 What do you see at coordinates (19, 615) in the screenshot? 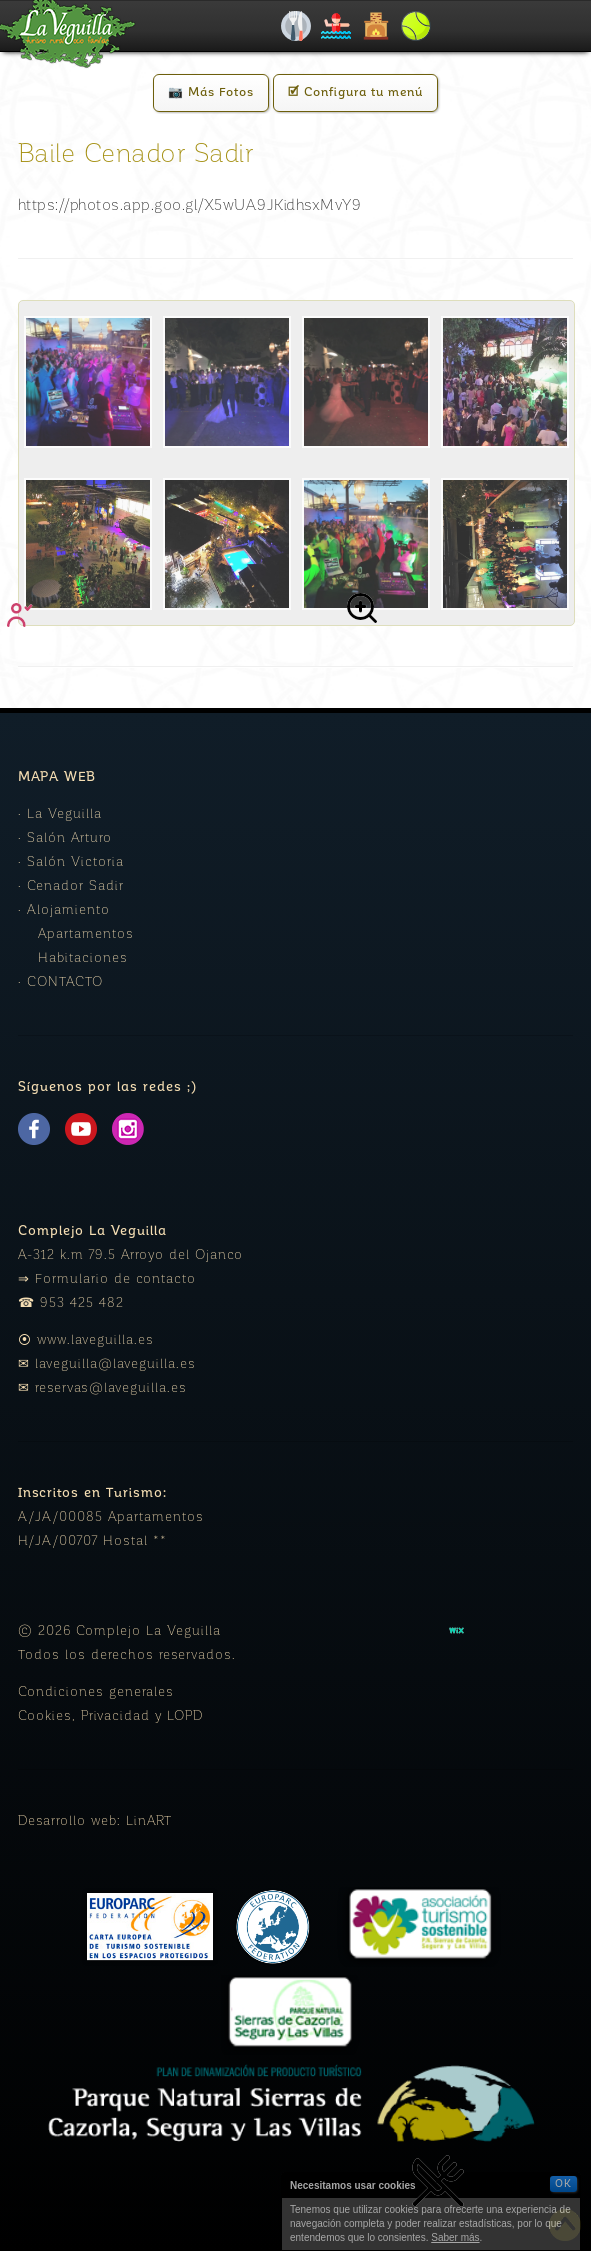
I see `user verification complete` at bounding box center [19, 615].